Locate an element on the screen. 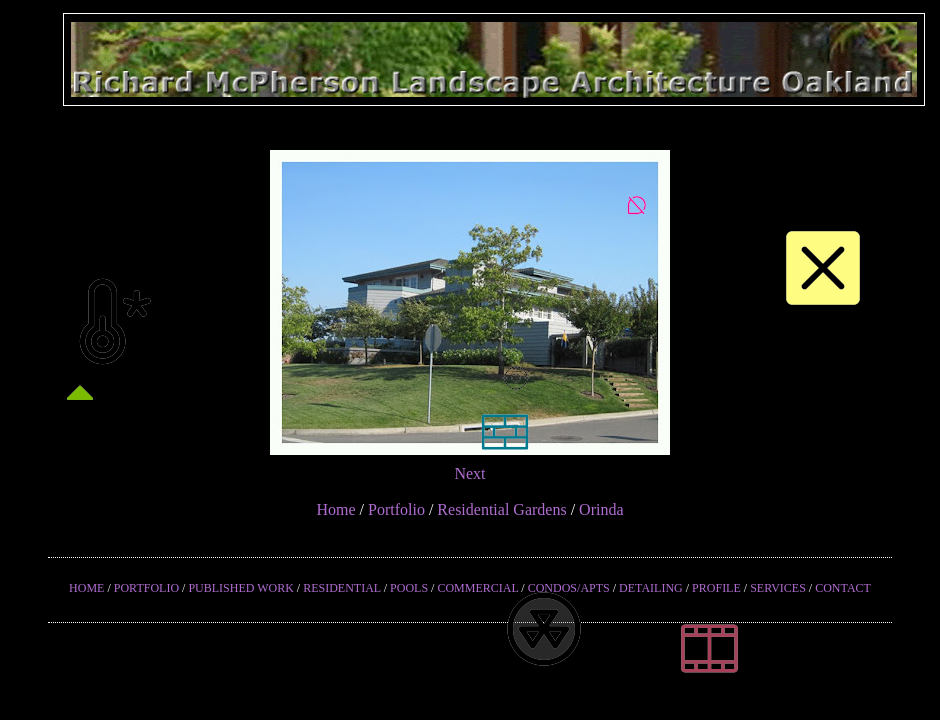 The image size is (940, 720). center or focus on current location is located at coordinates (516, 378).